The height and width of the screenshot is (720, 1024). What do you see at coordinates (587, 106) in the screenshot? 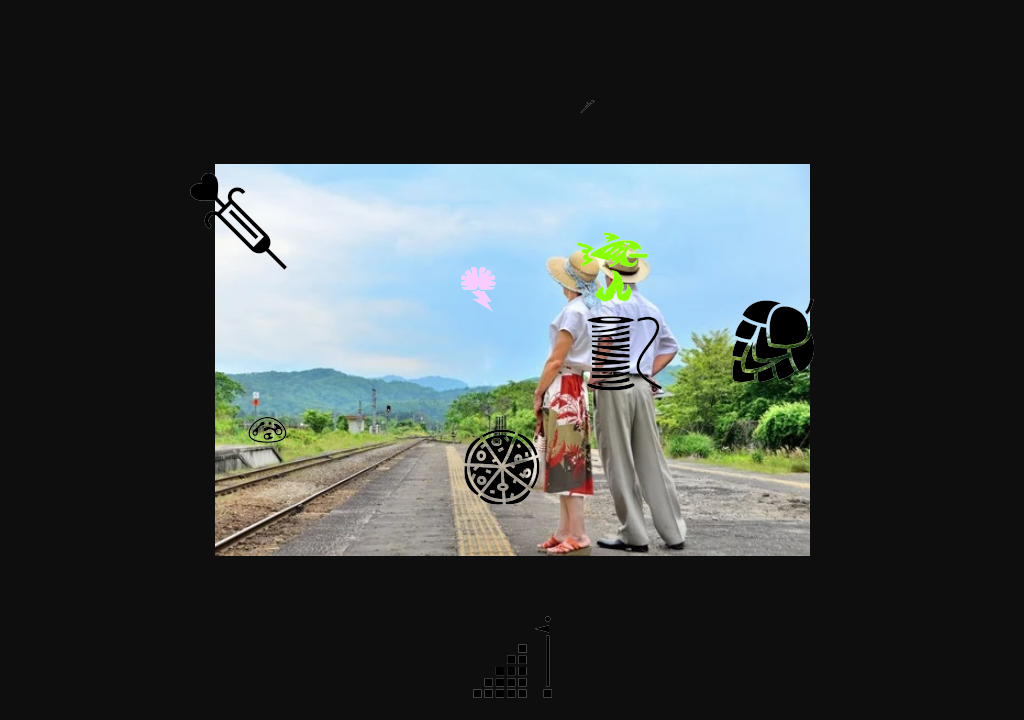
I see `select anti-tank weapon` at bounding box center [587, 106].